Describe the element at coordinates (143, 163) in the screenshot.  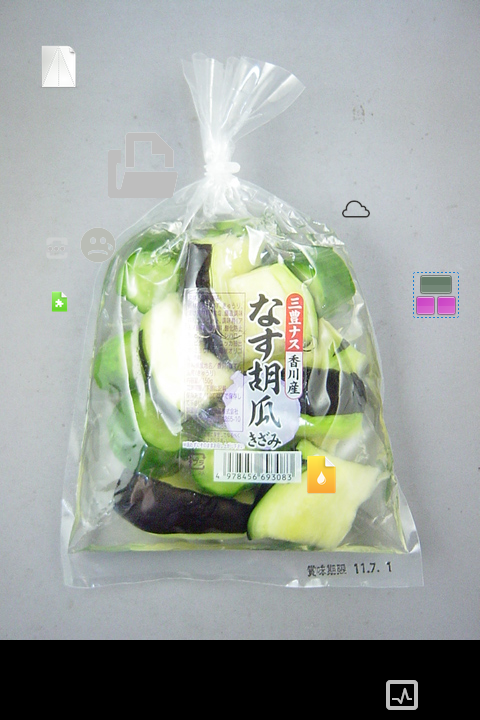
I see `open a document from files` at that location.